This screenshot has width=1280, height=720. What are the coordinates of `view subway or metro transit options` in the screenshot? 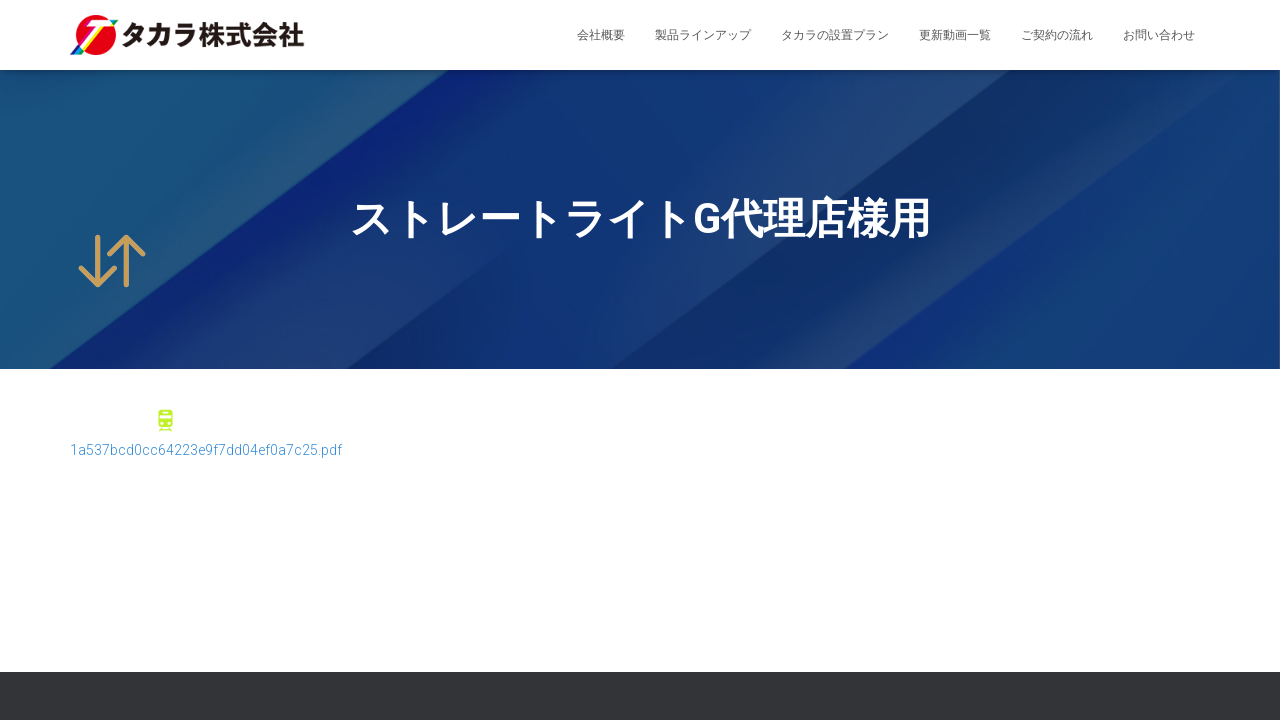 It's located at (165, 420).